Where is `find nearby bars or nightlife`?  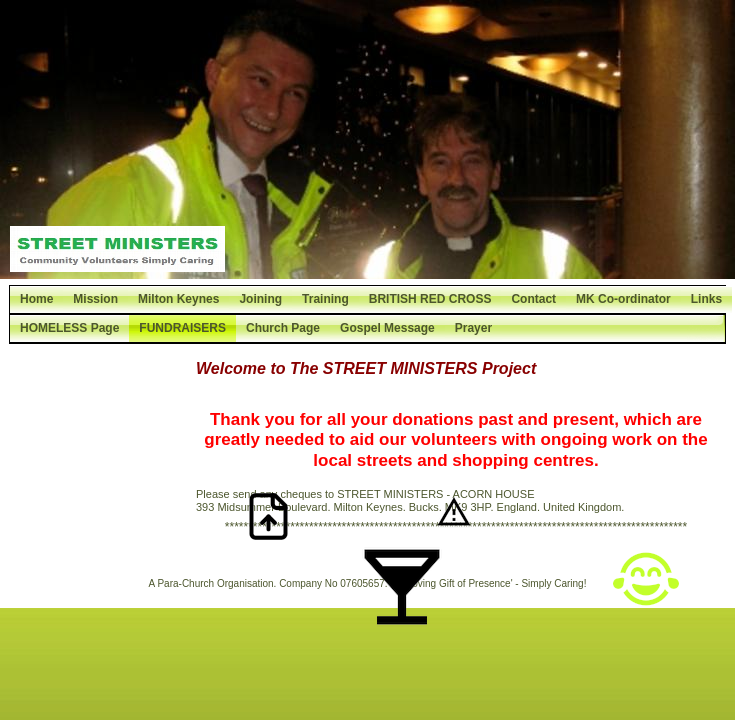
find nearby bars or nightlife is located at coordinates (402, 587).